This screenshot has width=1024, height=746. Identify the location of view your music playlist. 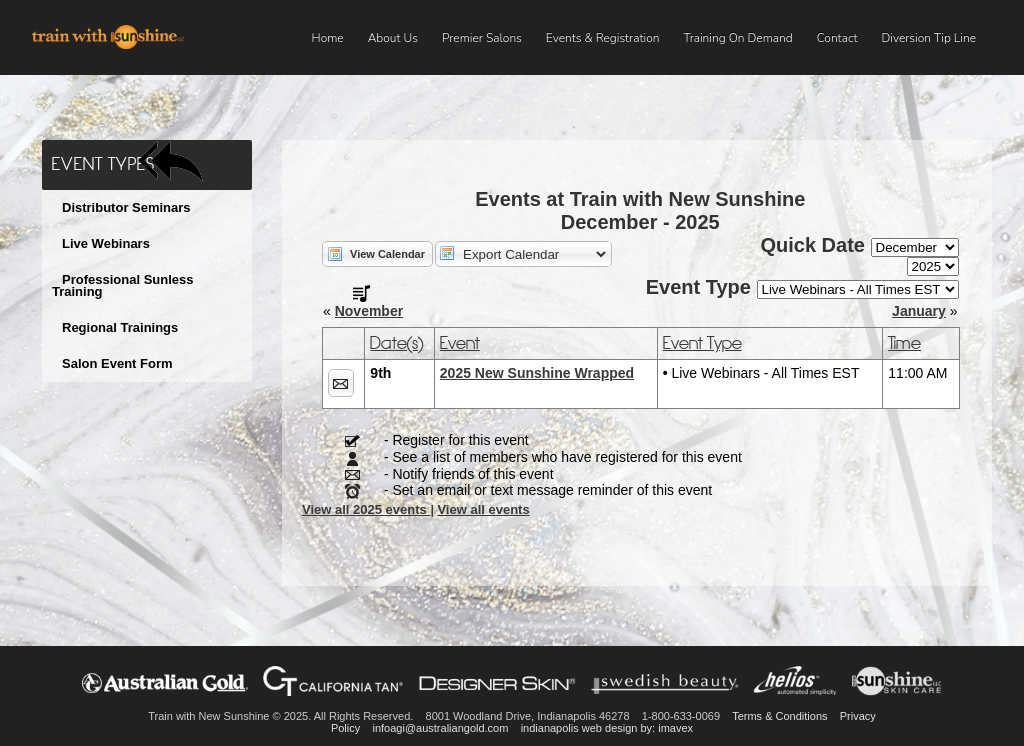
(361, 293).